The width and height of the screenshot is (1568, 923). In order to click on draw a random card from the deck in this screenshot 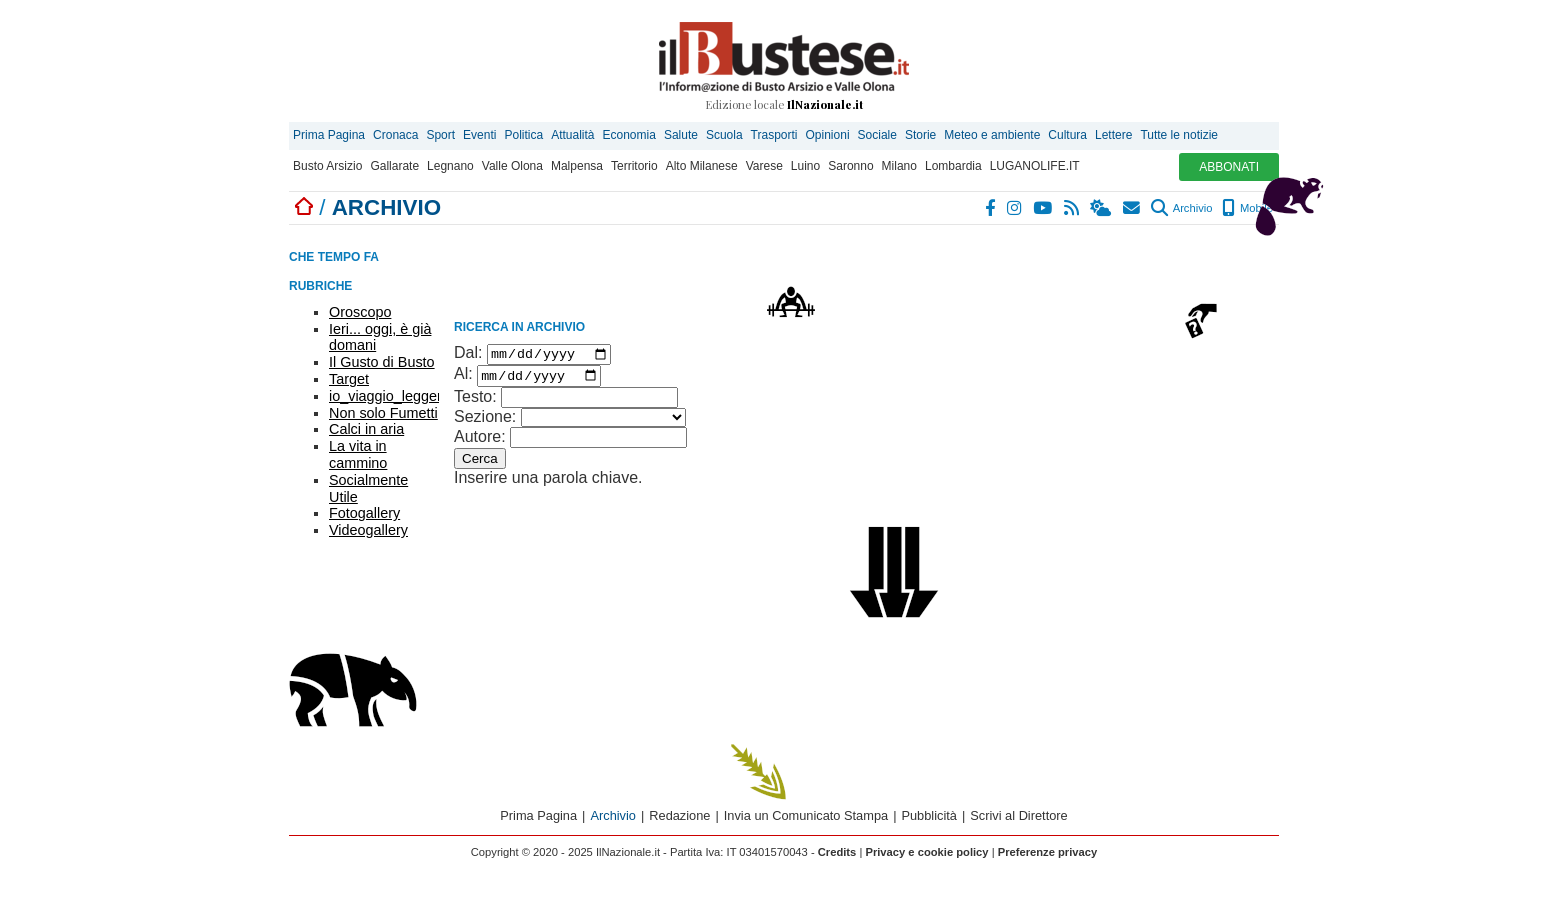, I will do `click(1201, 321)`.